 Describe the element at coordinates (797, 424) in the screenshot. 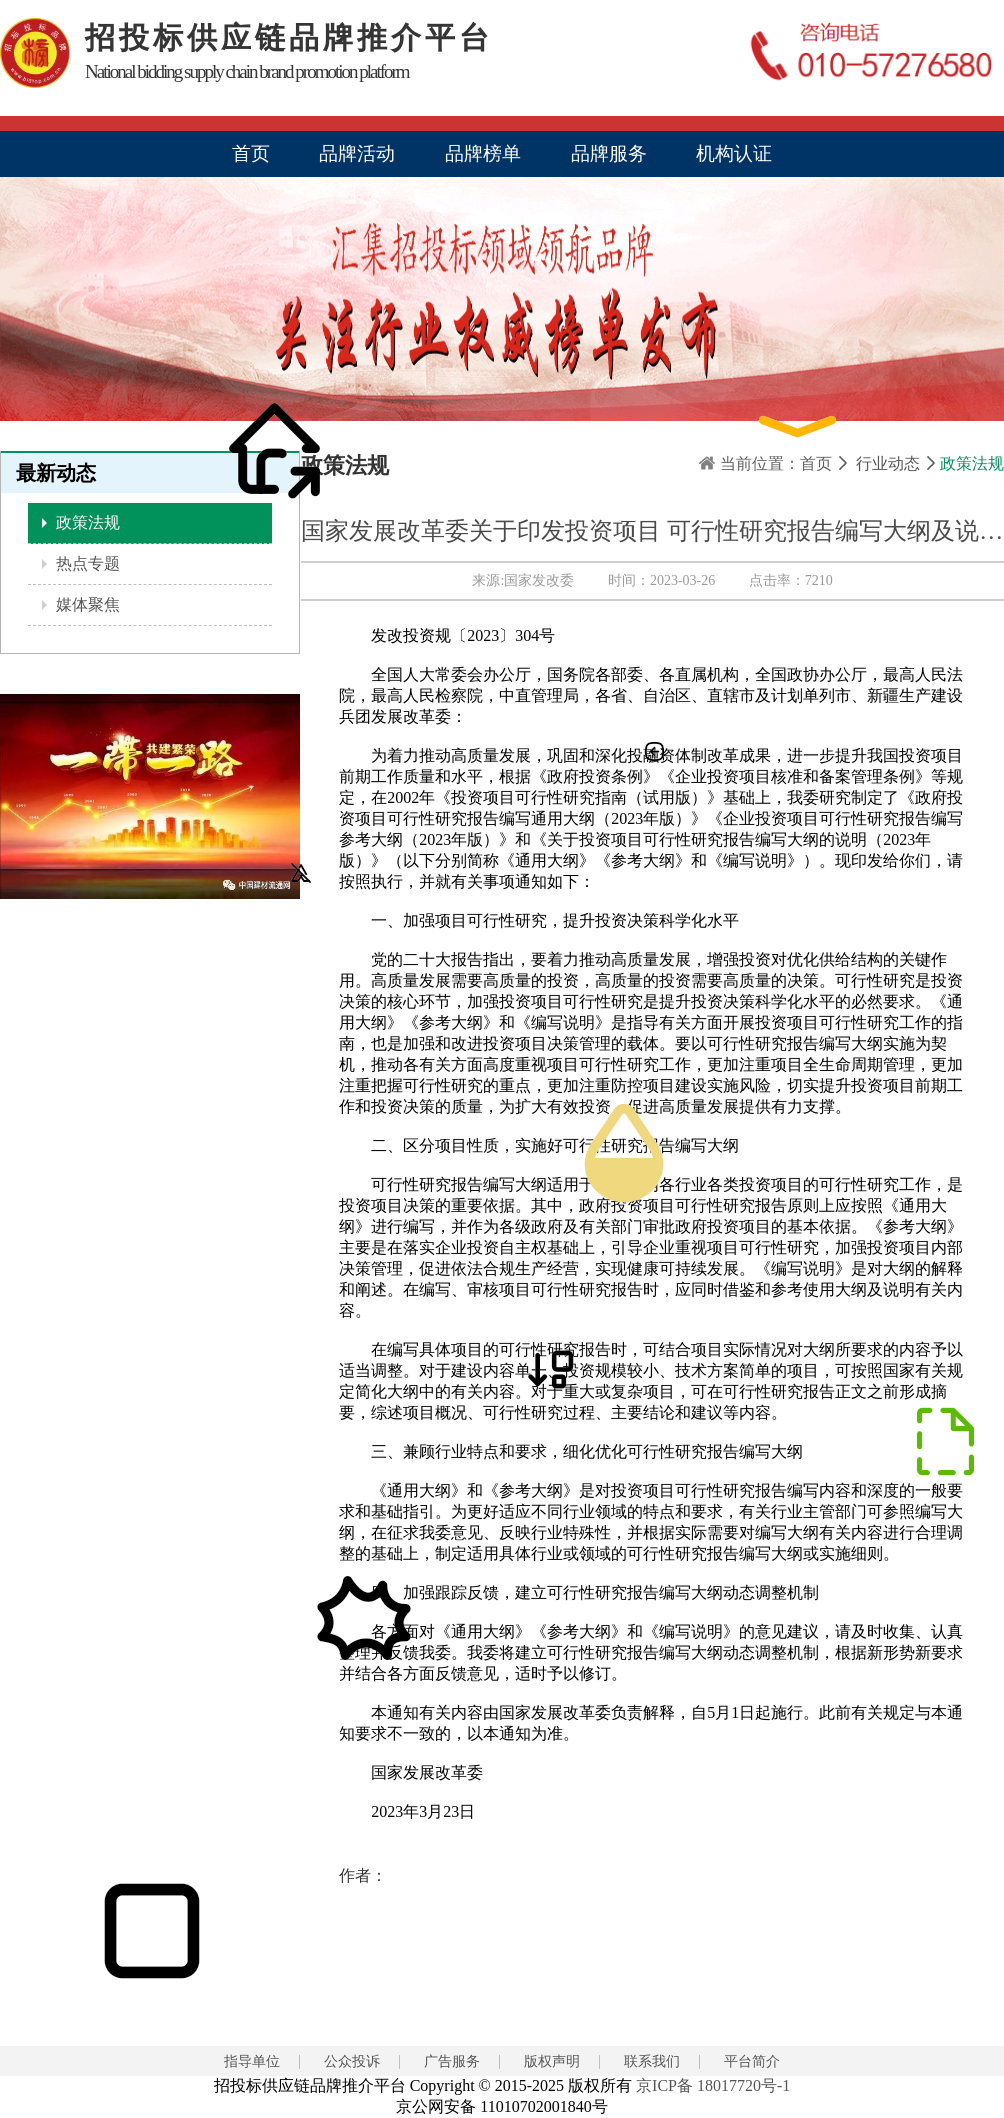

I see `expand content or dropdown menu` at that location.